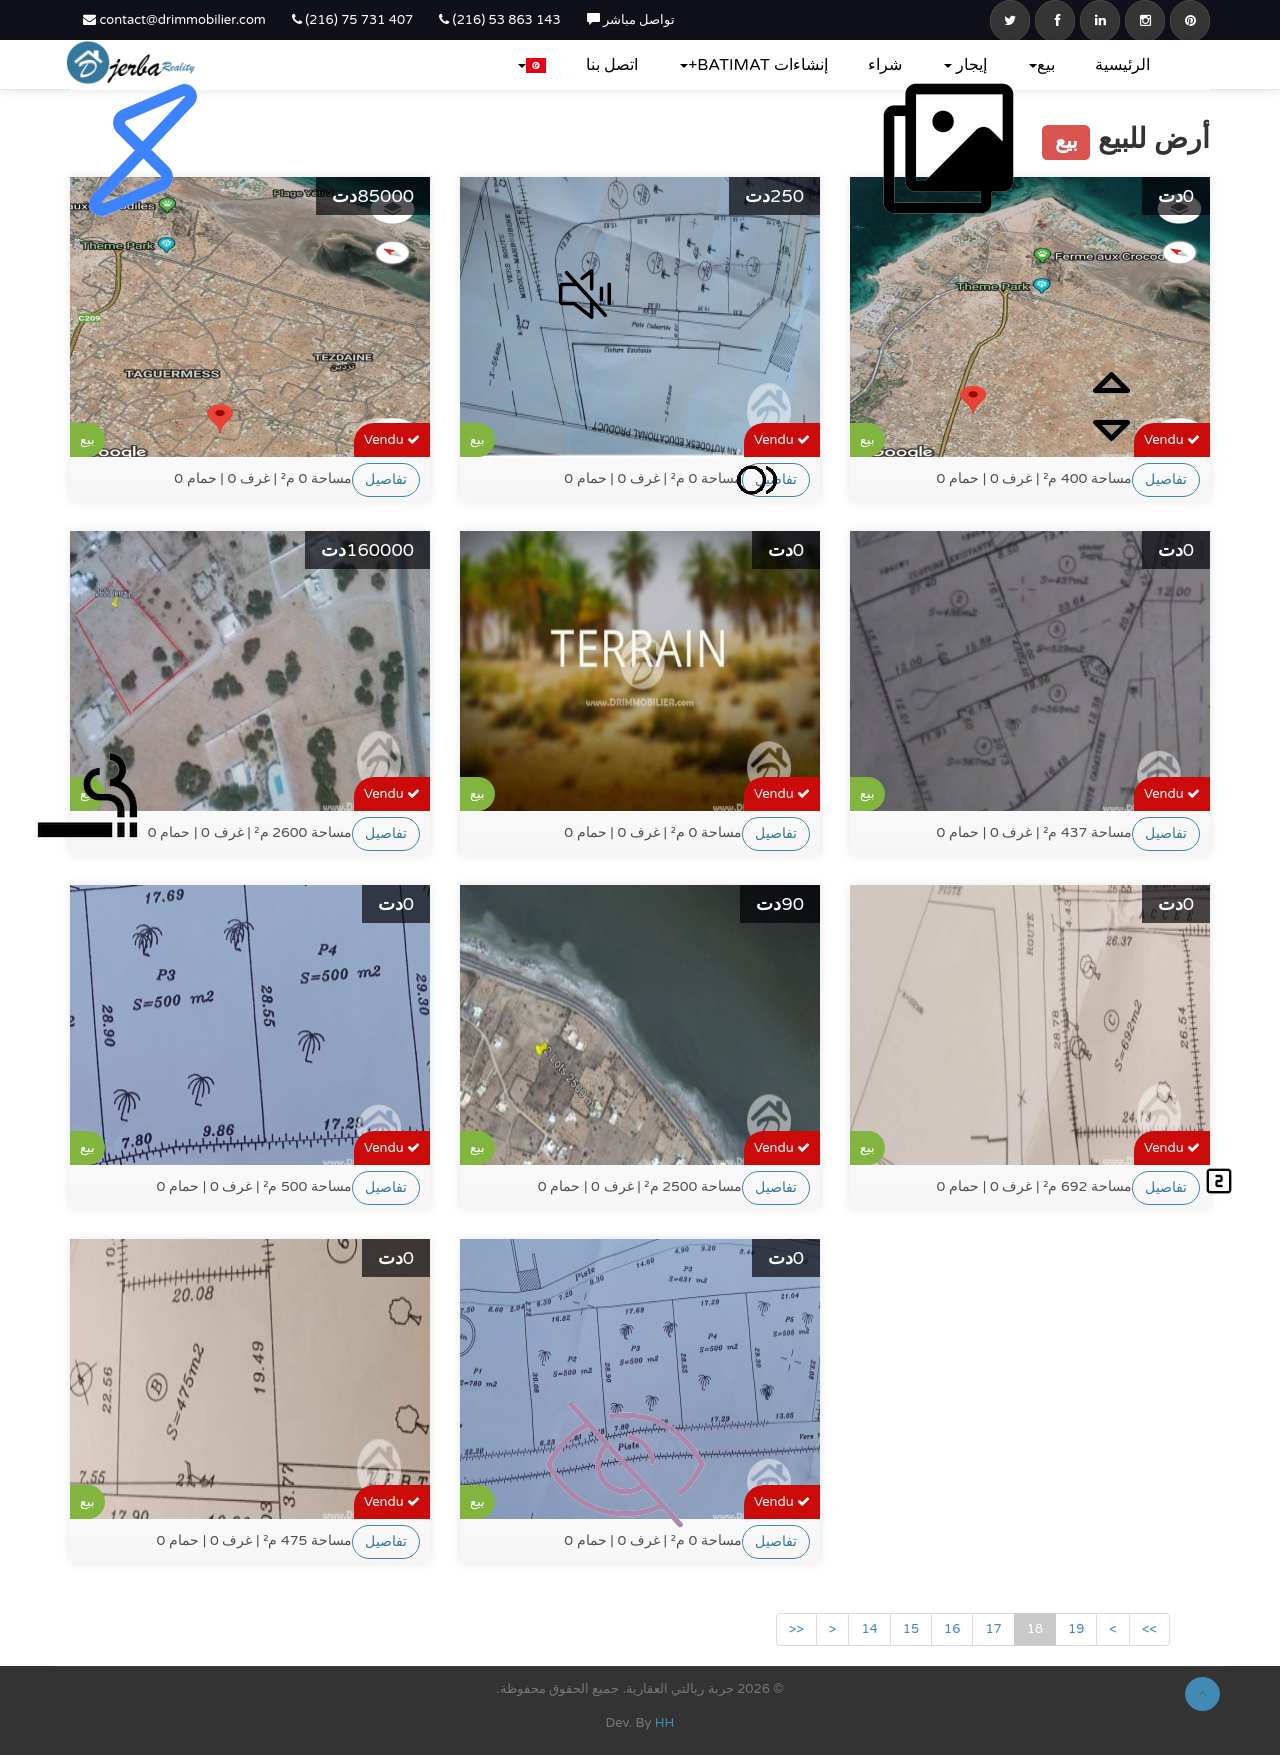  What do you see at coordinates (87, 802) in the screenshot?
I see `indicates a smoking-permitted area` at bounding box center [87, 802].